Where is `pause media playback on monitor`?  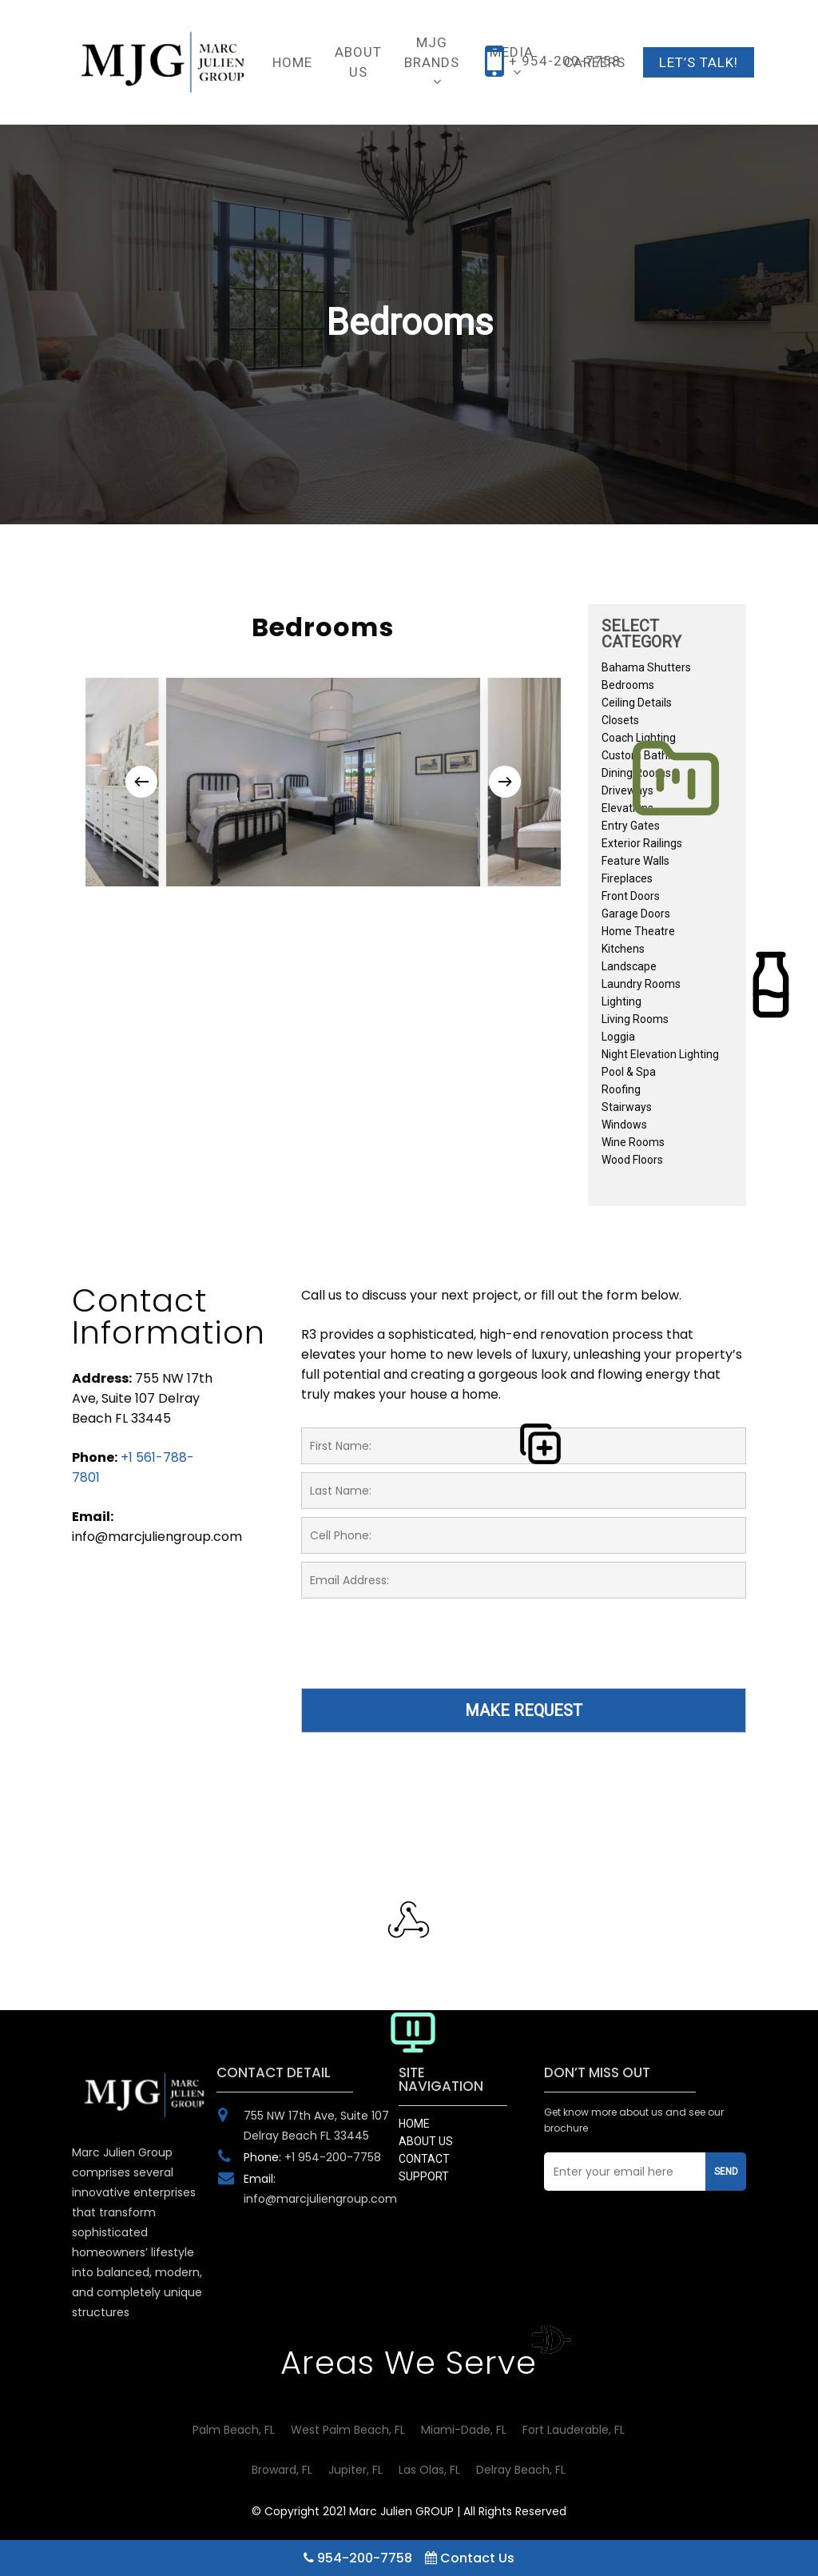 pause media playback on monitor is located at coordinates (413, 2033).